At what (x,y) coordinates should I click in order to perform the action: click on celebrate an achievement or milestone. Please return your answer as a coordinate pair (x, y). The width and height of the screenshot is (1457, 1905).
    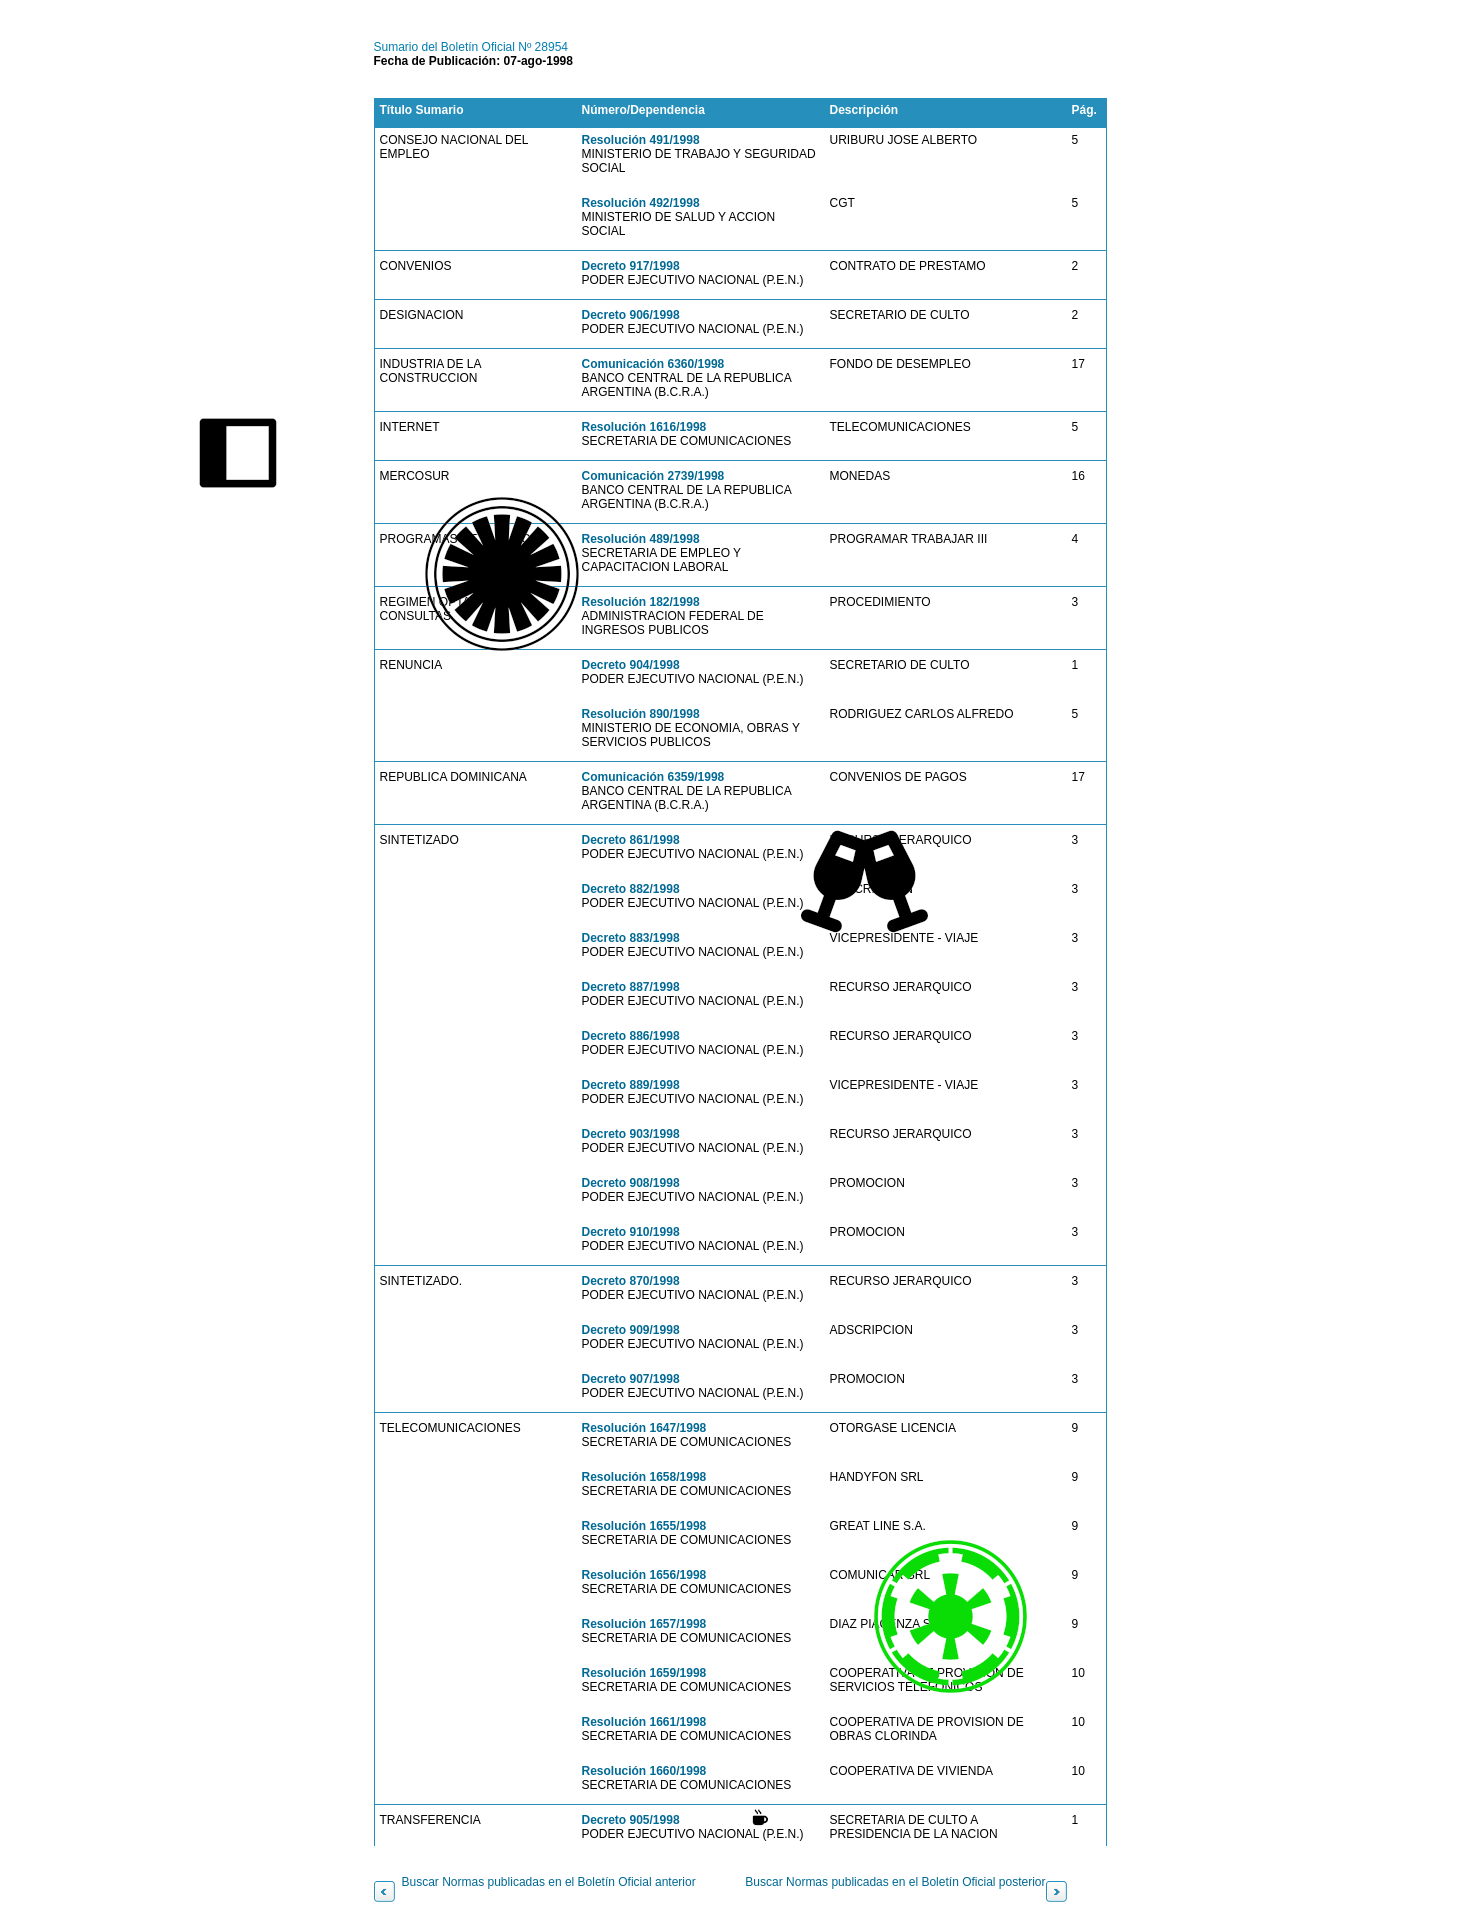
    Looking at the image, I should click on (864, 881).